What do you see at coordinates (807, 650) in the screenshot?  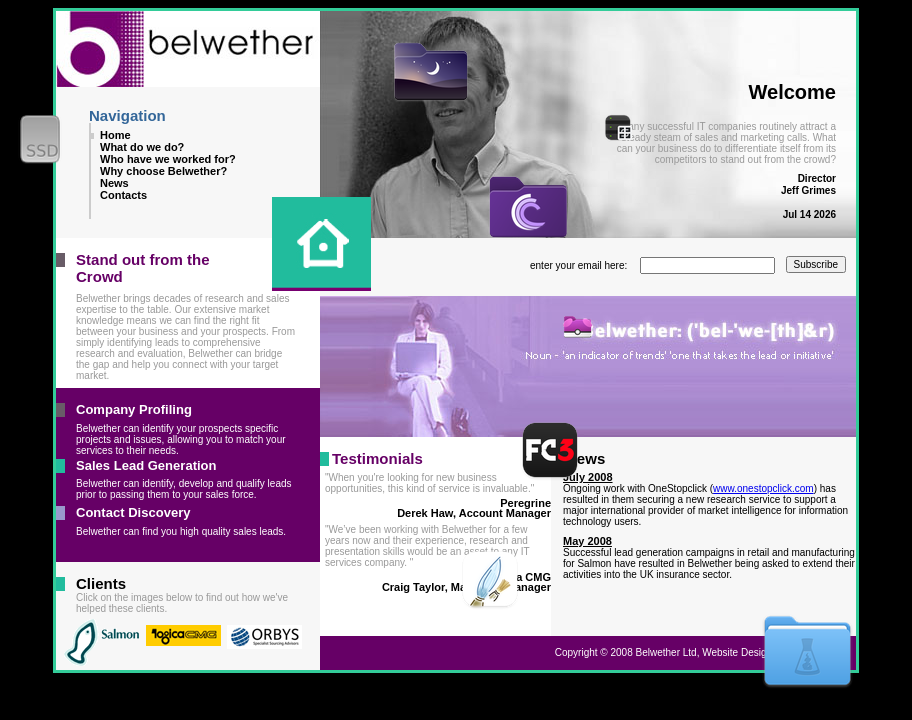 I see `open the Antidote application folder` at bounding box center [807, 650].